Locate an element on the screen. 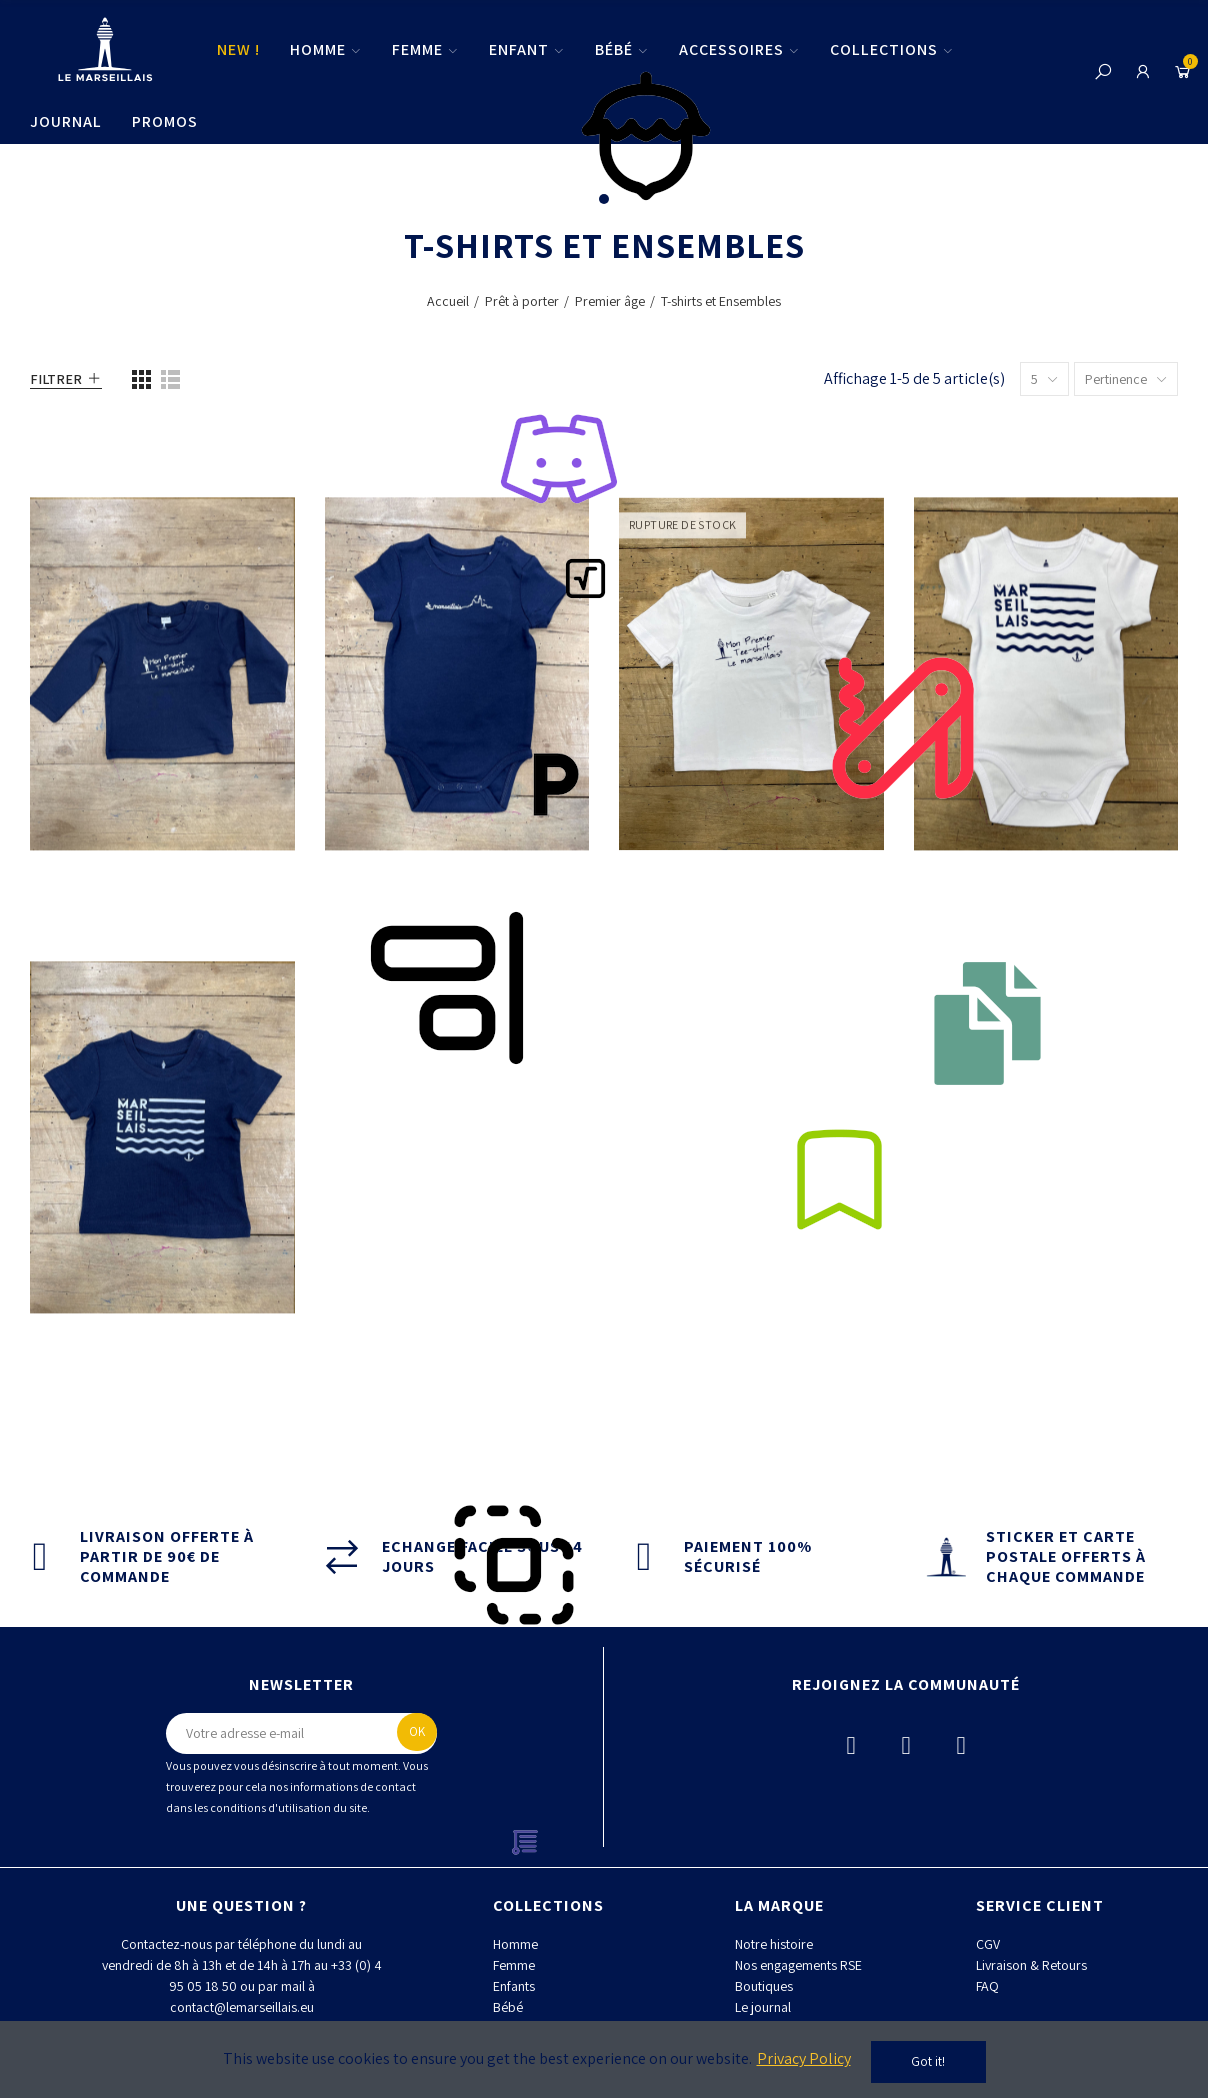  open Discord is located at coordinates (559, 457).